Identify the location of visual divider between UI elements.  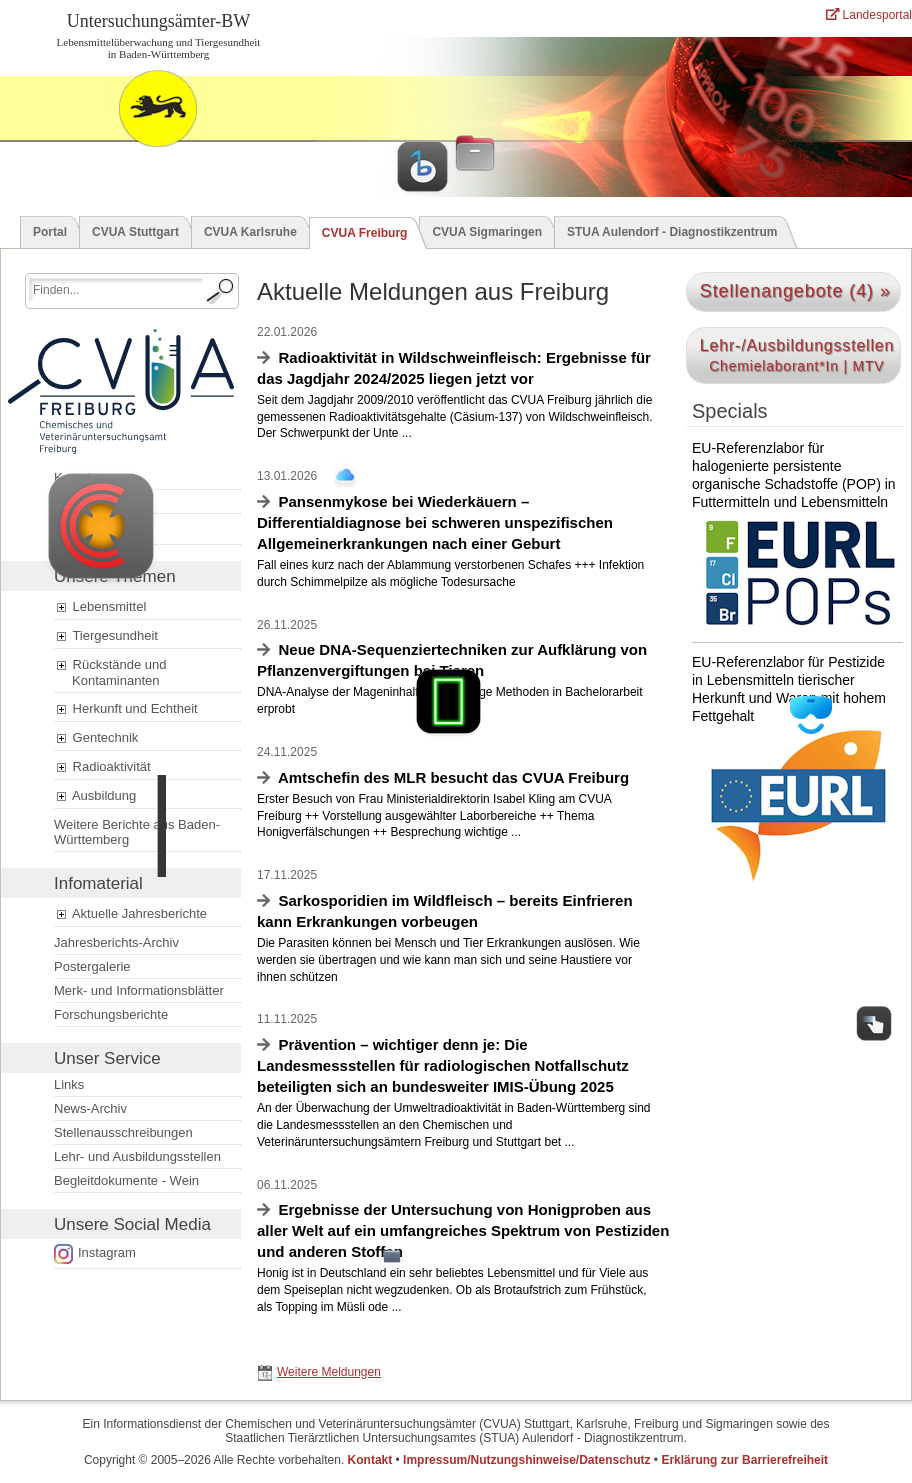
(166, 826).